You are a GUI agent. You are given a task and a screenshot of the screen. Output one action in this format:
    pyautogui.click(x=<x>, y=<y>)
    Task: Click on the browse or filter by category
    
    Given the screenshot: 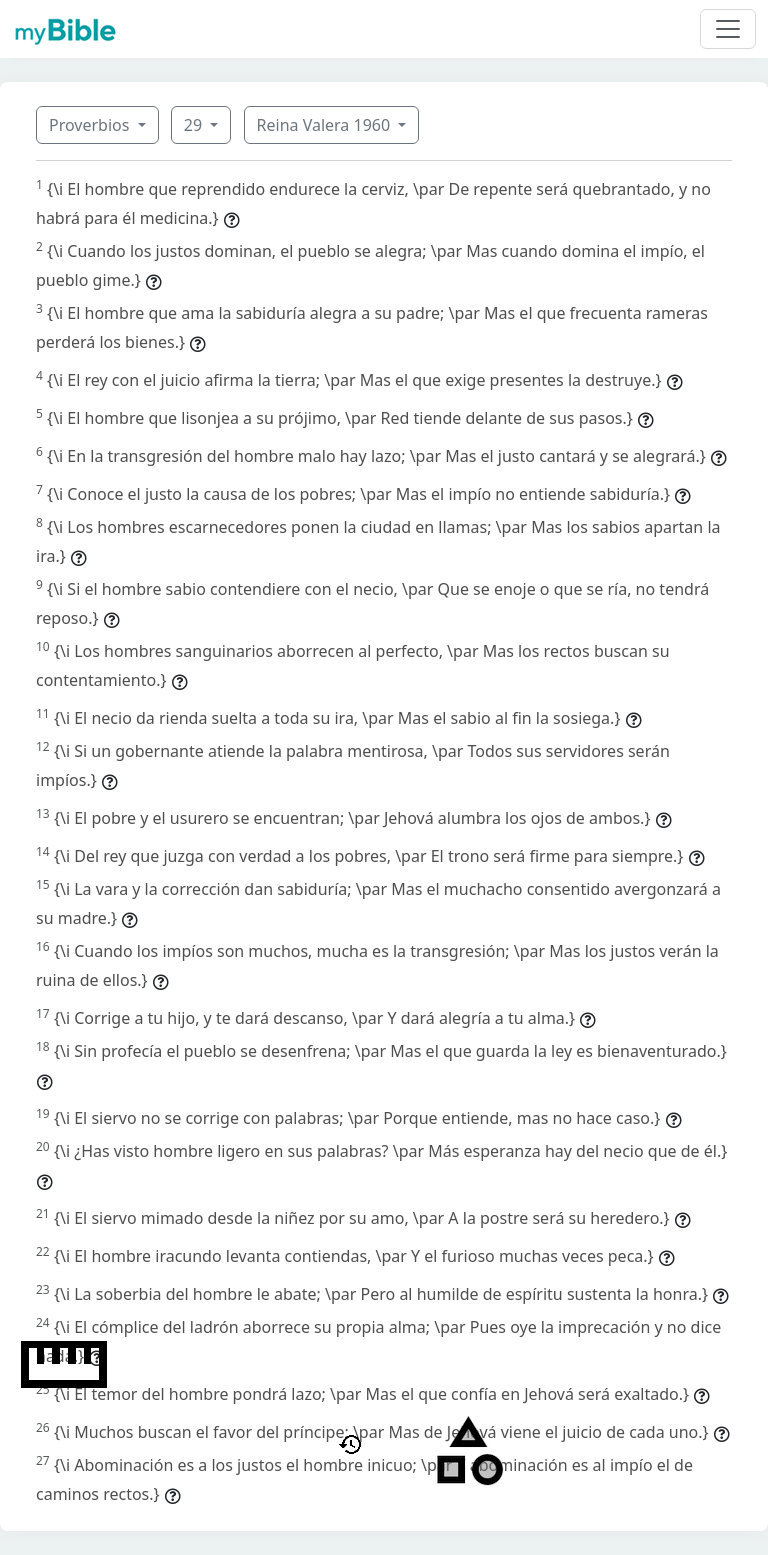 What is the action you would take?
    pyautogui.click(x=468, y=1450)
    